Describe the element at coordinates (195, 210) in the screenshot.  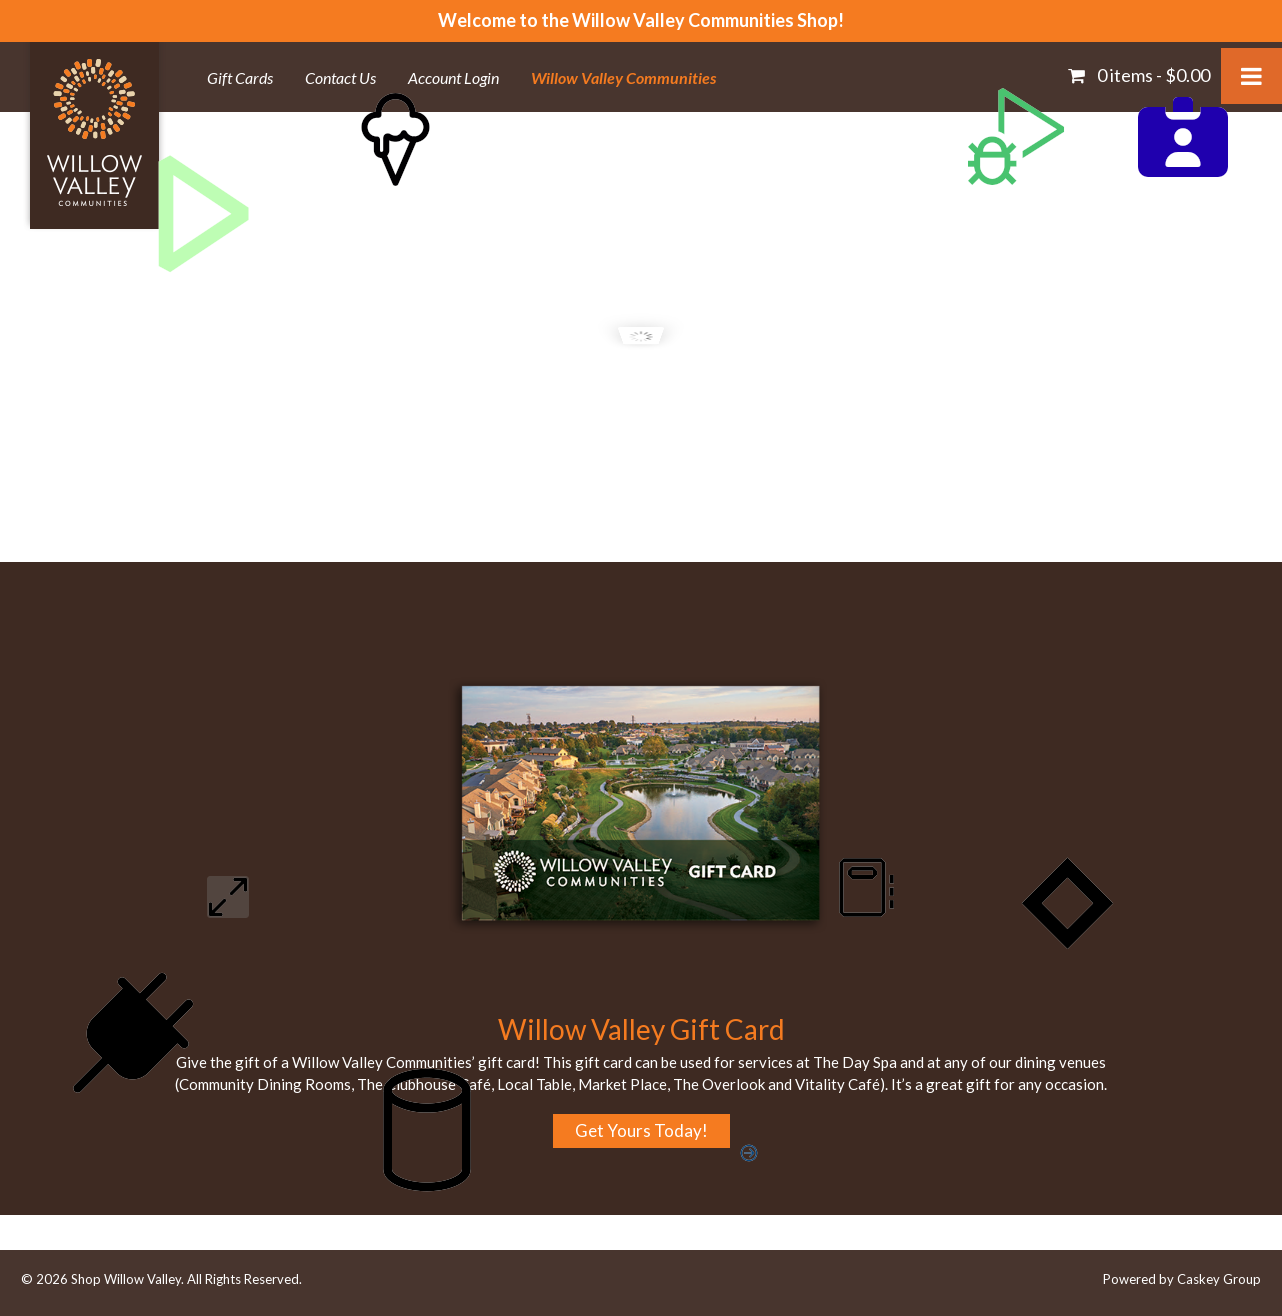
I see `start debugging session` at that location.